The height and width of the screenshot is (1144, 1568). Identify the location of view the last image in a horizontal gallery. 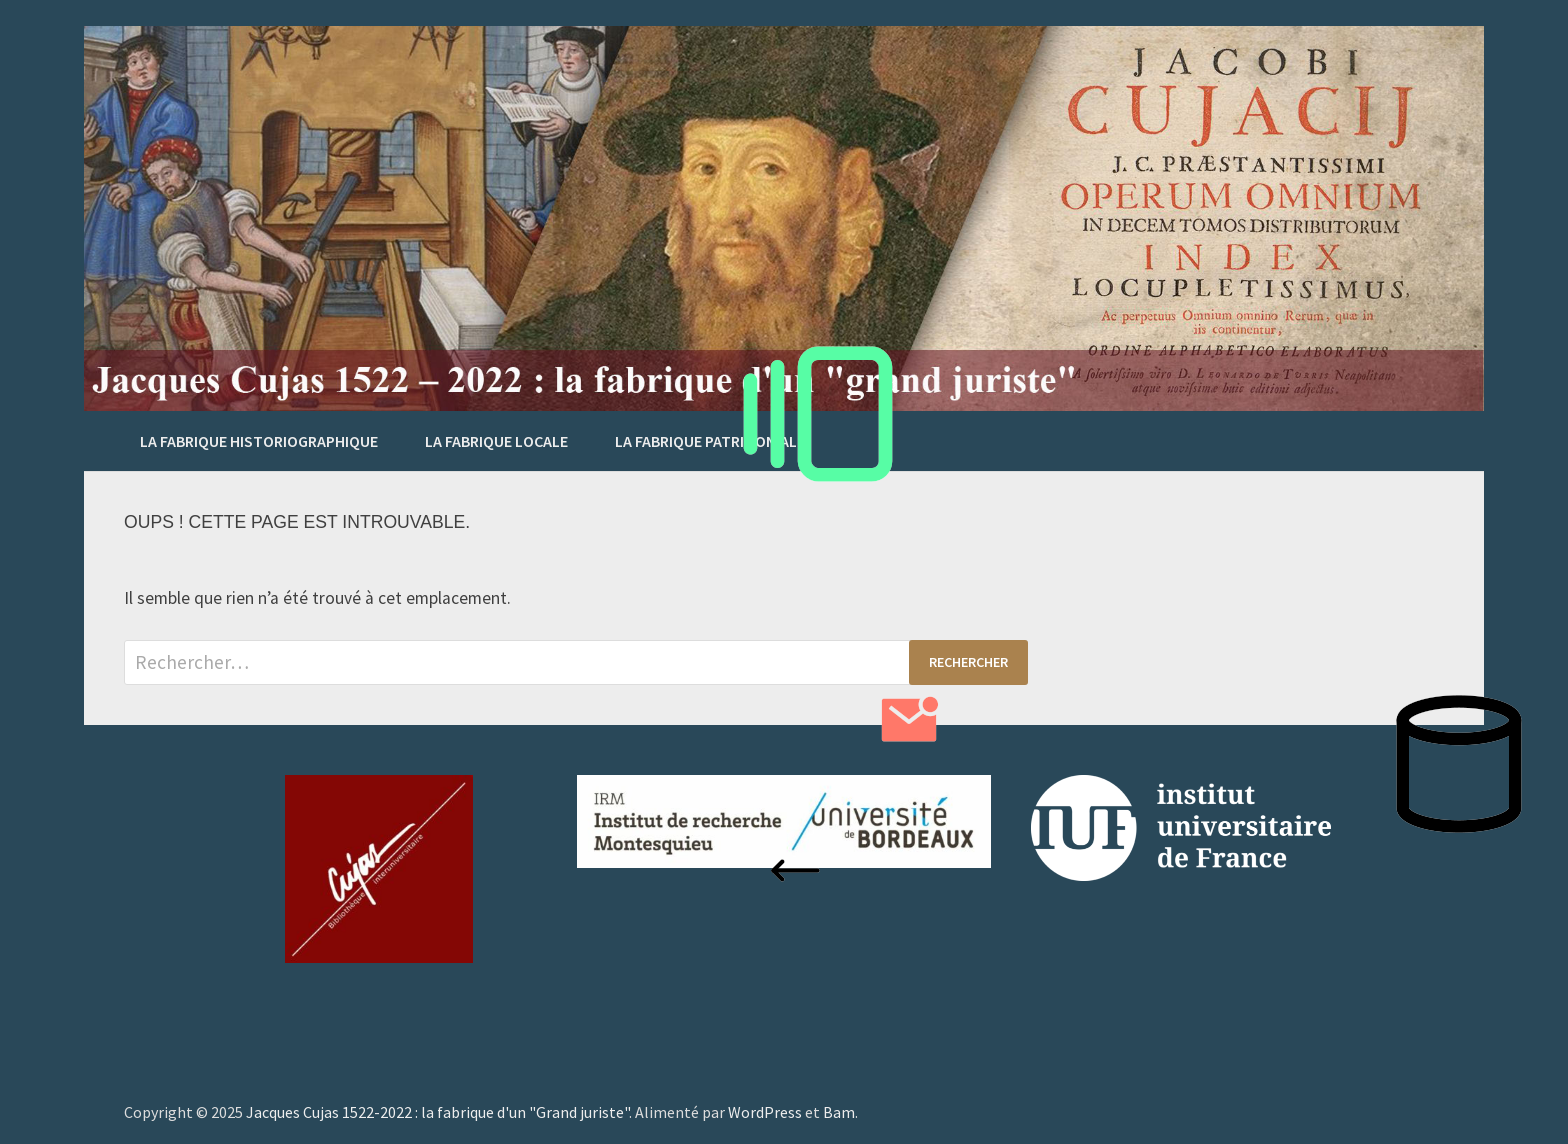
(818, 414).